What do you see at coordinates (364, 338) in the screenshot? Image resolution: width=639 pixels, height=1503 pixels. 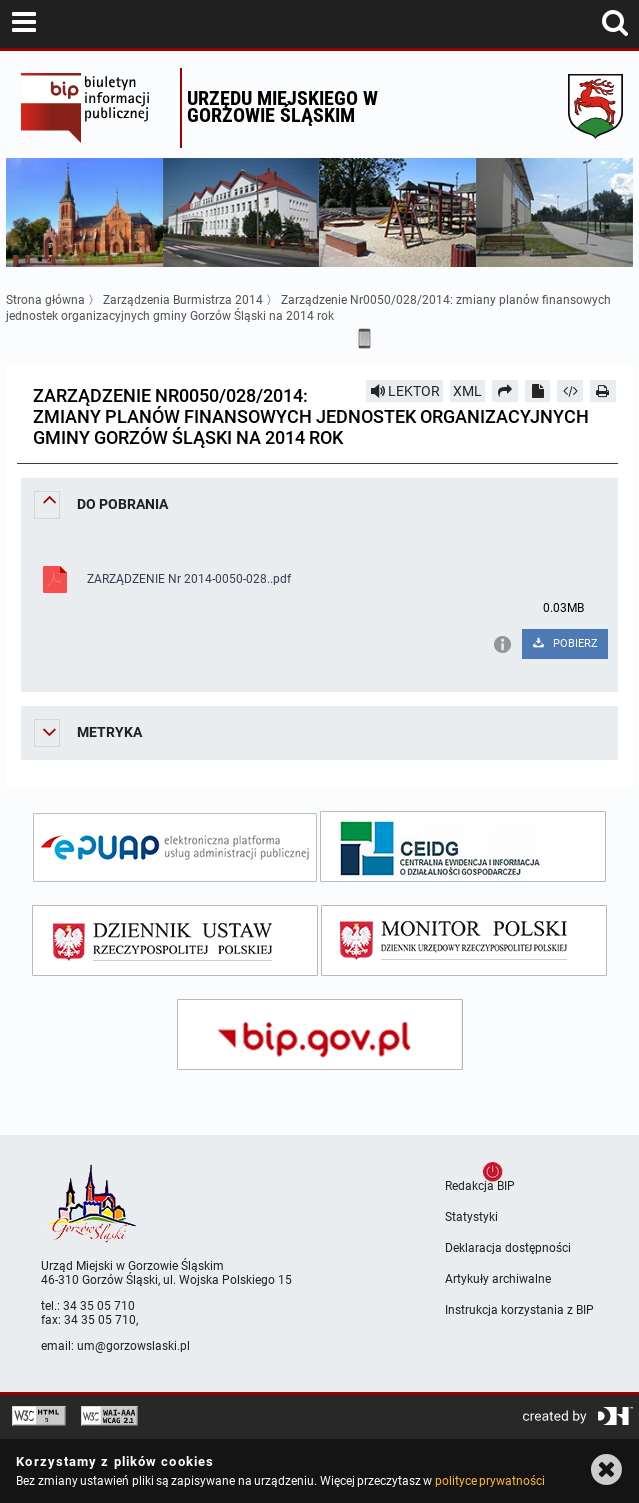 I see `indicates a mobile device or smartphone` at bounding box center [364, 338].